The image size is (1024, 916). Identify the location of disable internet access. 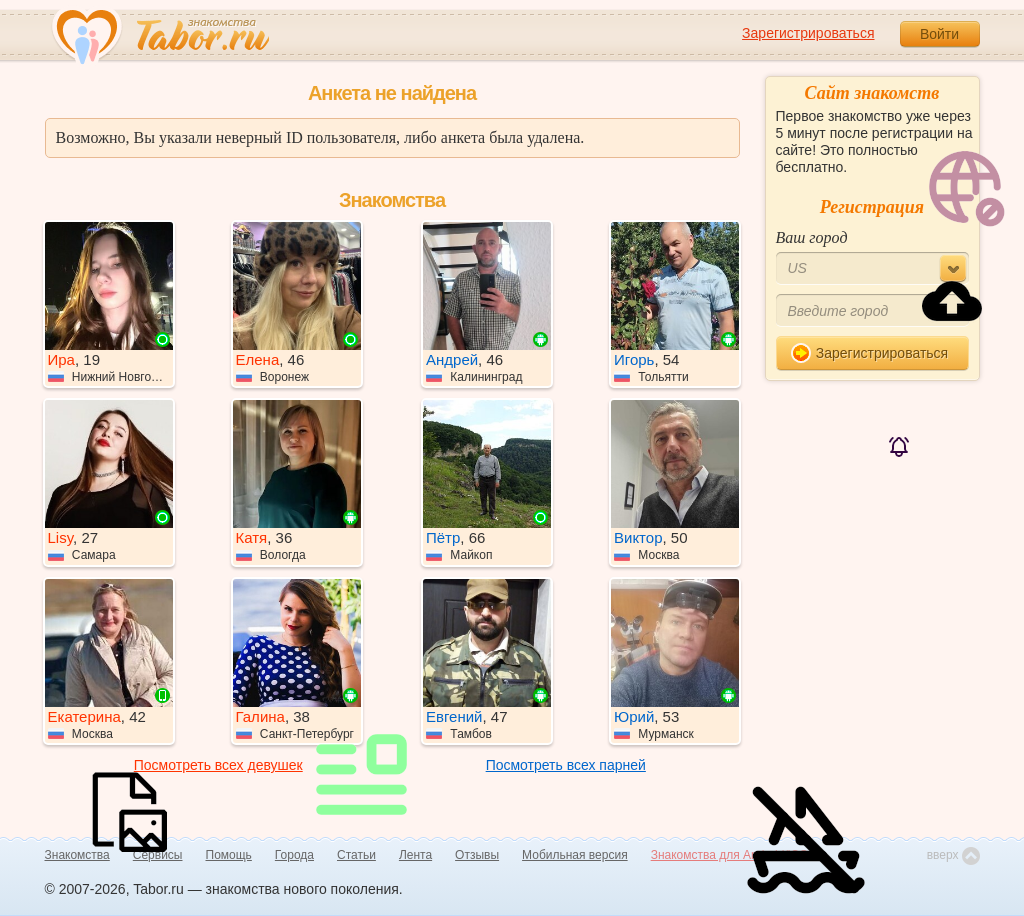
(965, 187).